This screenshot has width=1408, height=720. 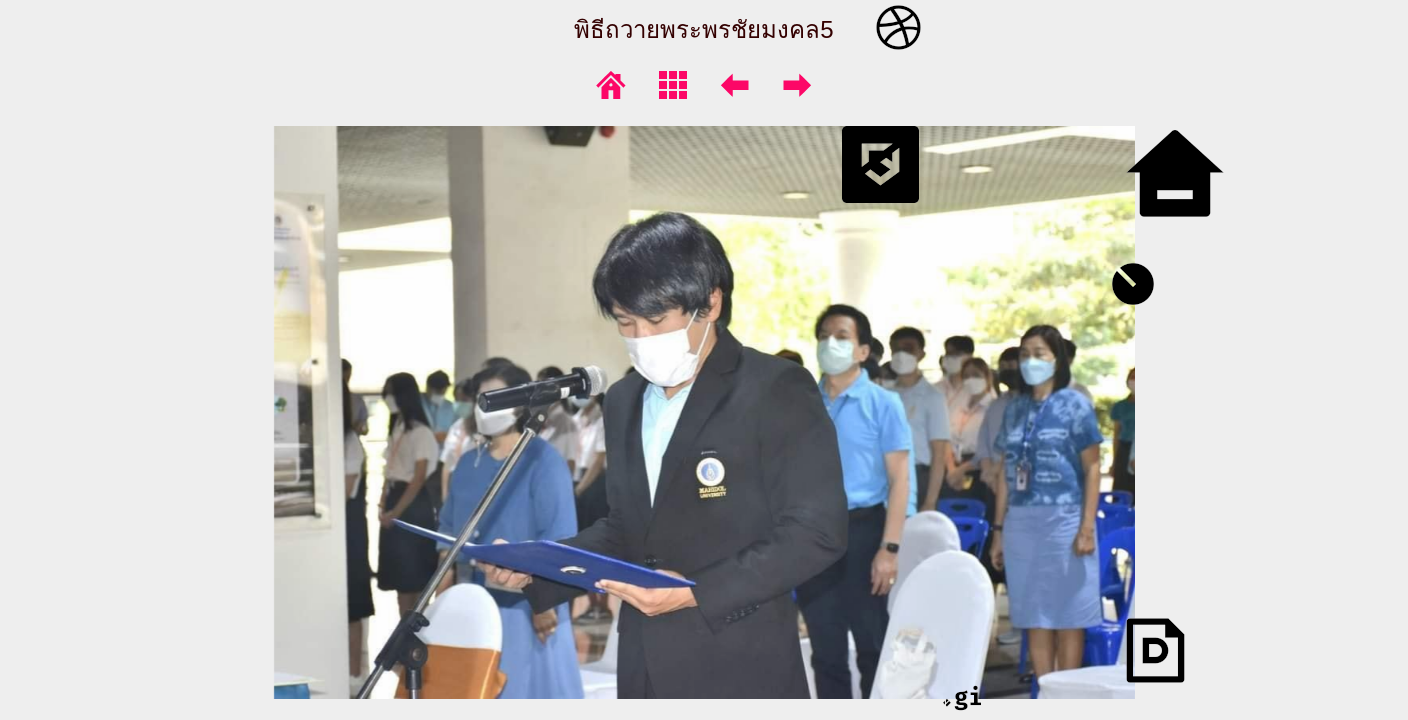 What do you see at coordinates (1155, 650) in the screenshot?
I see `view or open a PDF document` at bounding box center [1155, 650].